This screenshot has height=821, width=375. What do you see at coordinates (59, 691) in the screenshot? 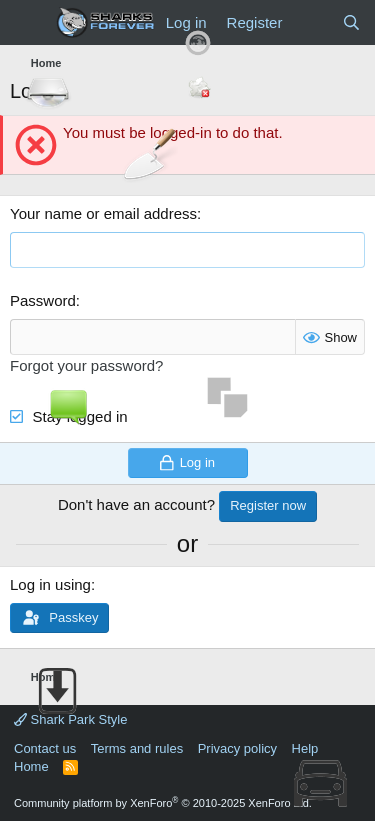
I see `download a file or application` at bounding box center [59, 691].